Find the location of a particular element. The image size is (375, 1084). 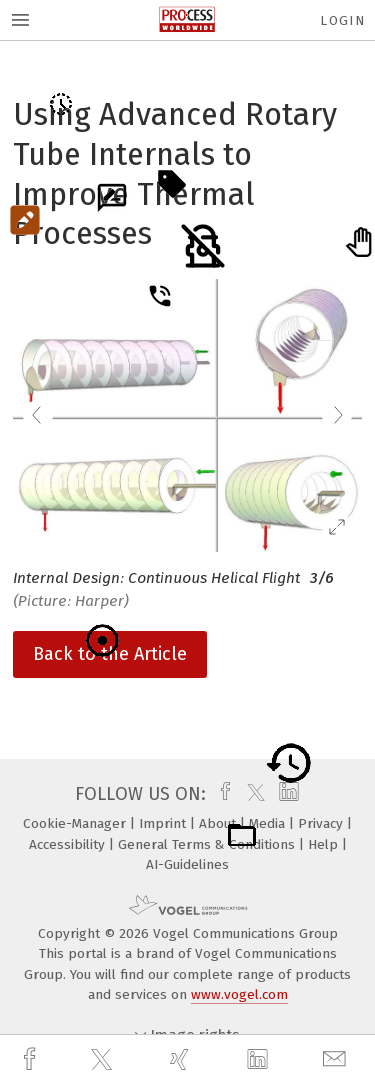

edit or modify content is located at coordinates (25, 220).